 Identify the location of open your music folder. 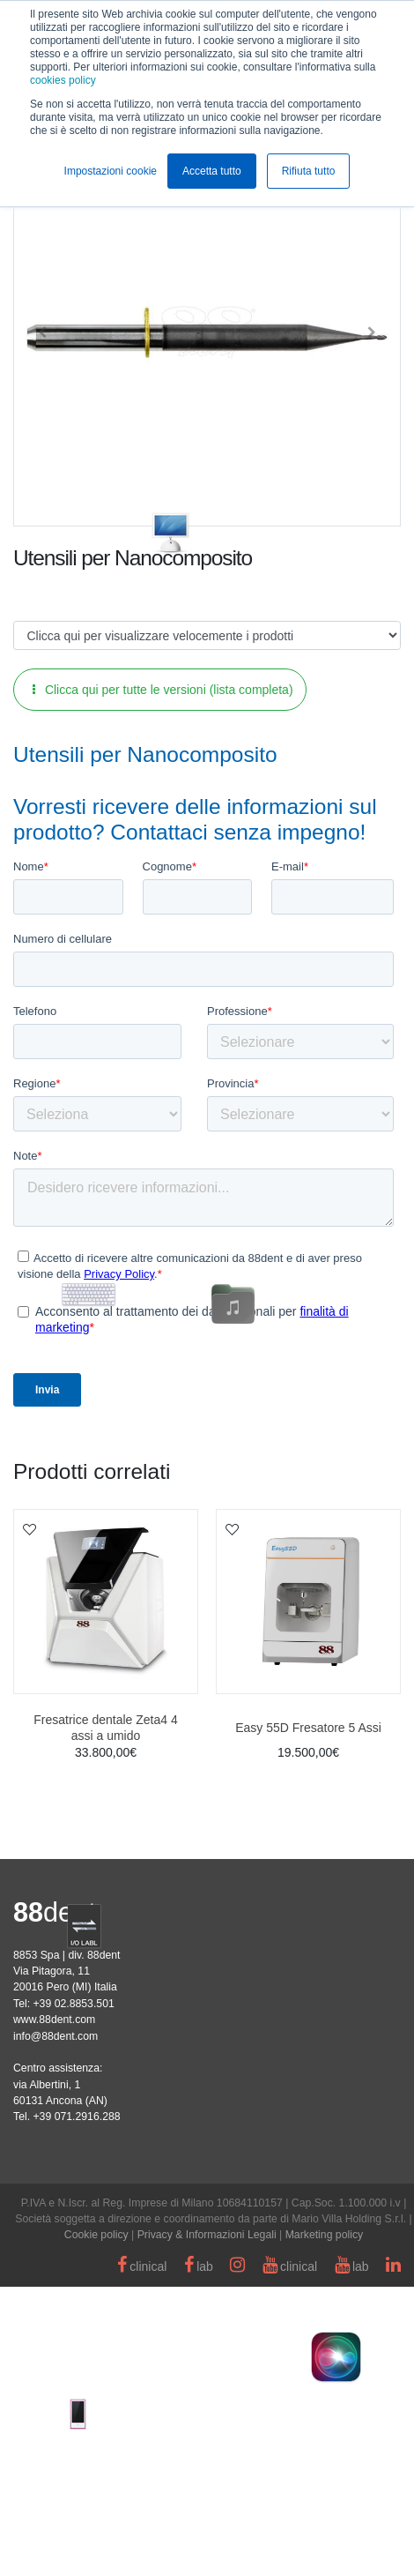
(233, 1303).